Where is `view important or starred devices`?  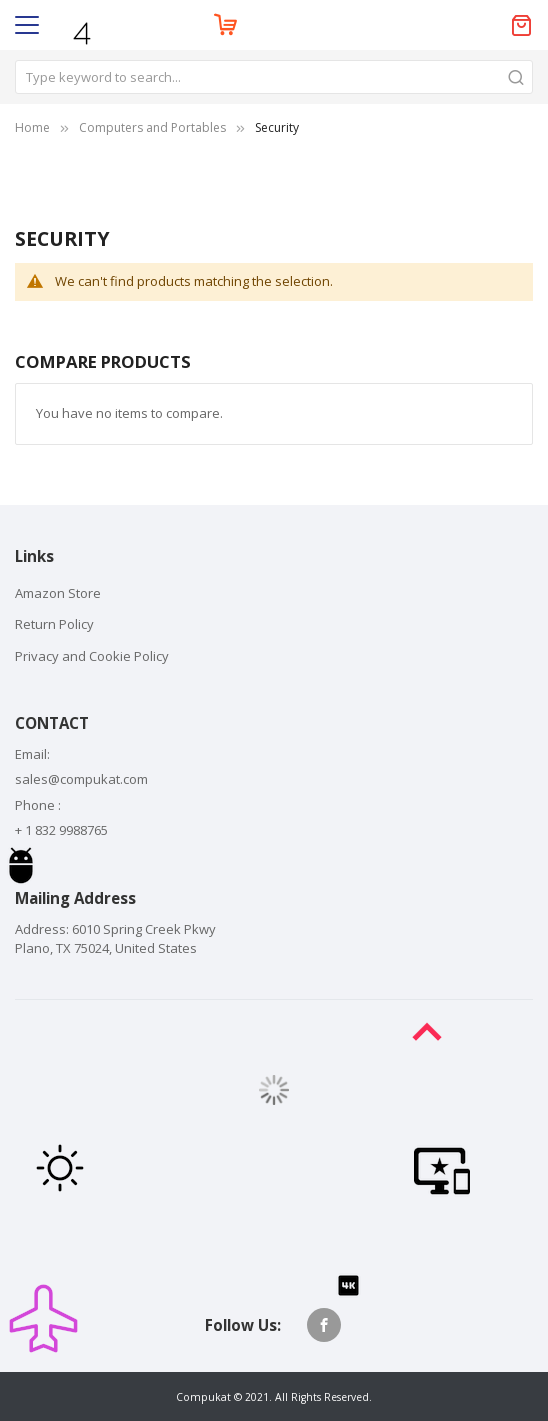
view important or starred devices is located at coordinates (442, 1171).